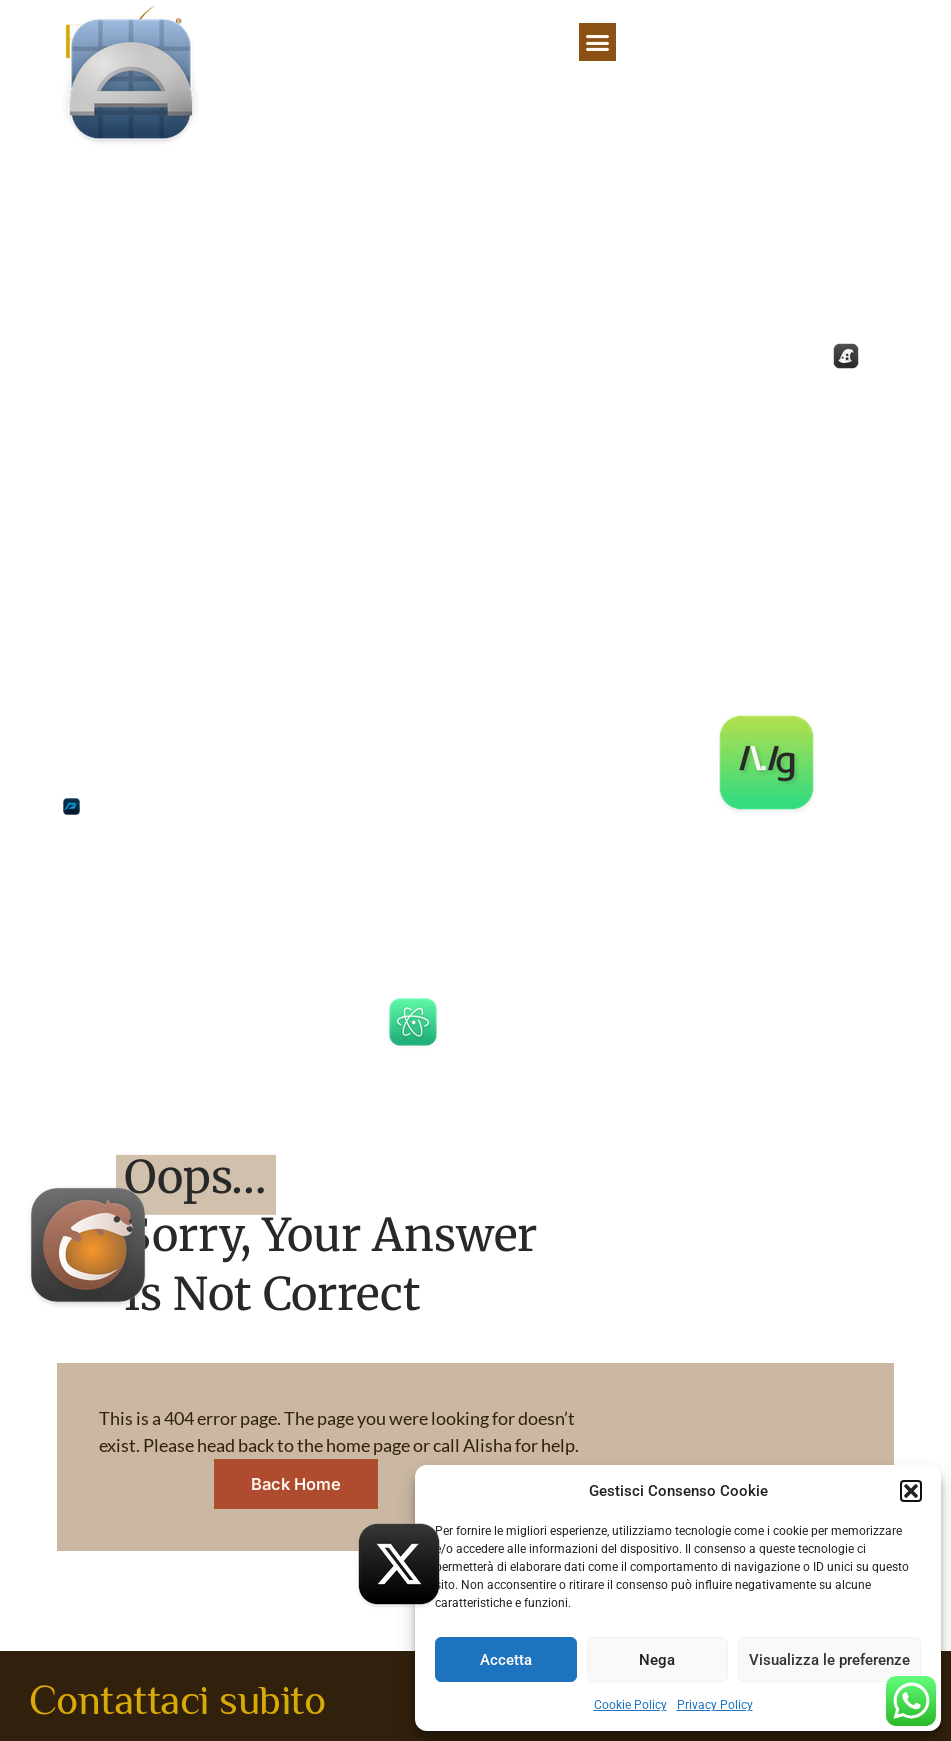 Image resolution: width=951 pixels, height=1741 pixels. What do you see at coordinates (88, 1245) in the screenshot?
I see `open lutris gaming platform` at bounding box center [88, 1245].